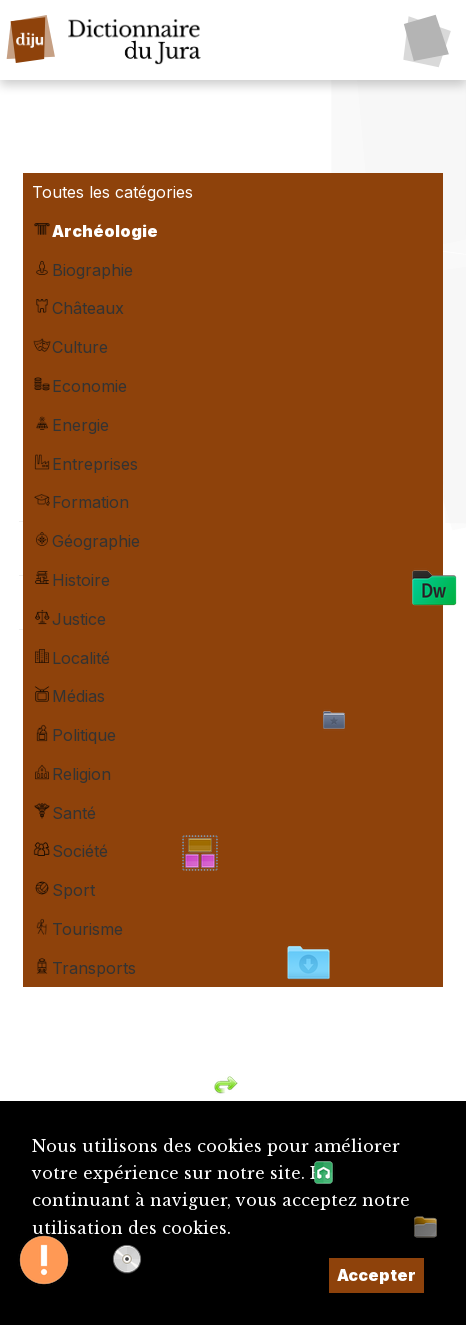  What do you see at coordinates (434, 589) in the screenshot?
I see `folder containing Adobe Dreamweaver project files` at bounding box center [434, 589].